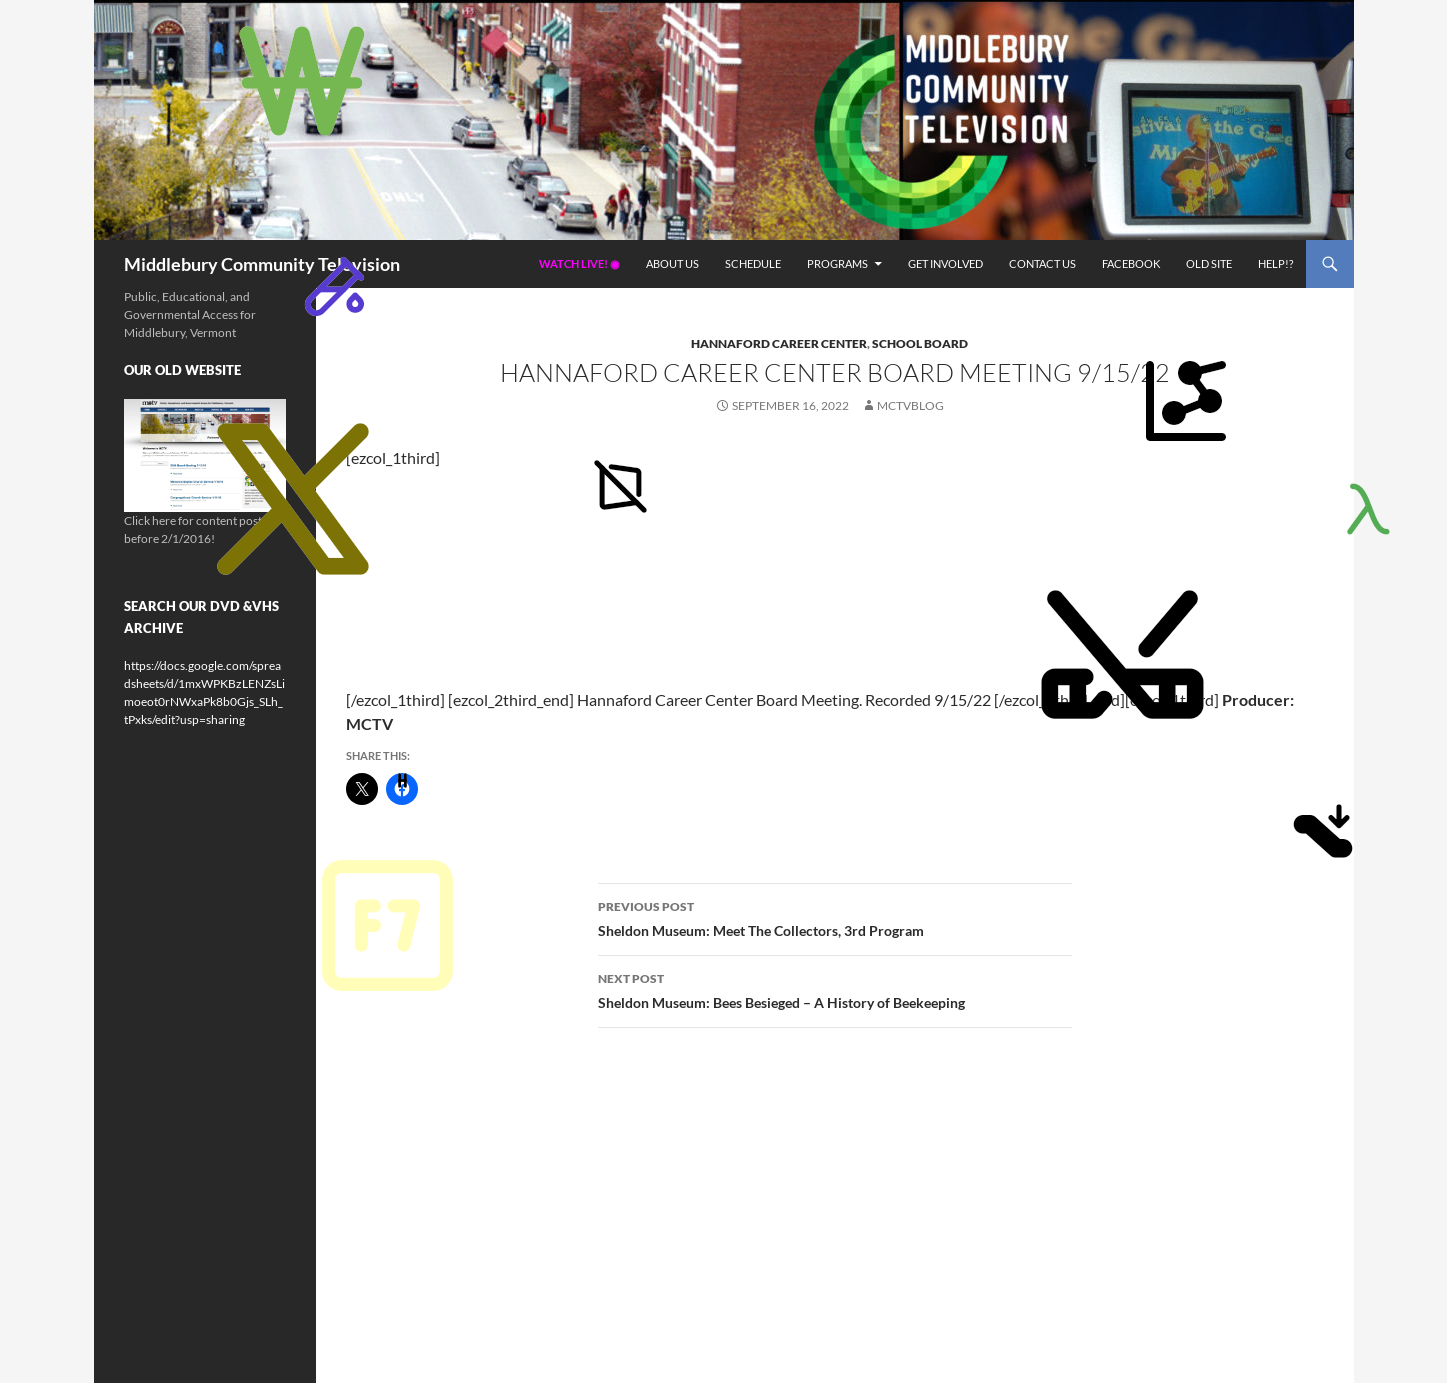 The image size is (1447, 1383). What do you see at coordinates (402, 780) in the screenshot?
I see `indicates heading or header formatting option` at bounding box center [402, 780].